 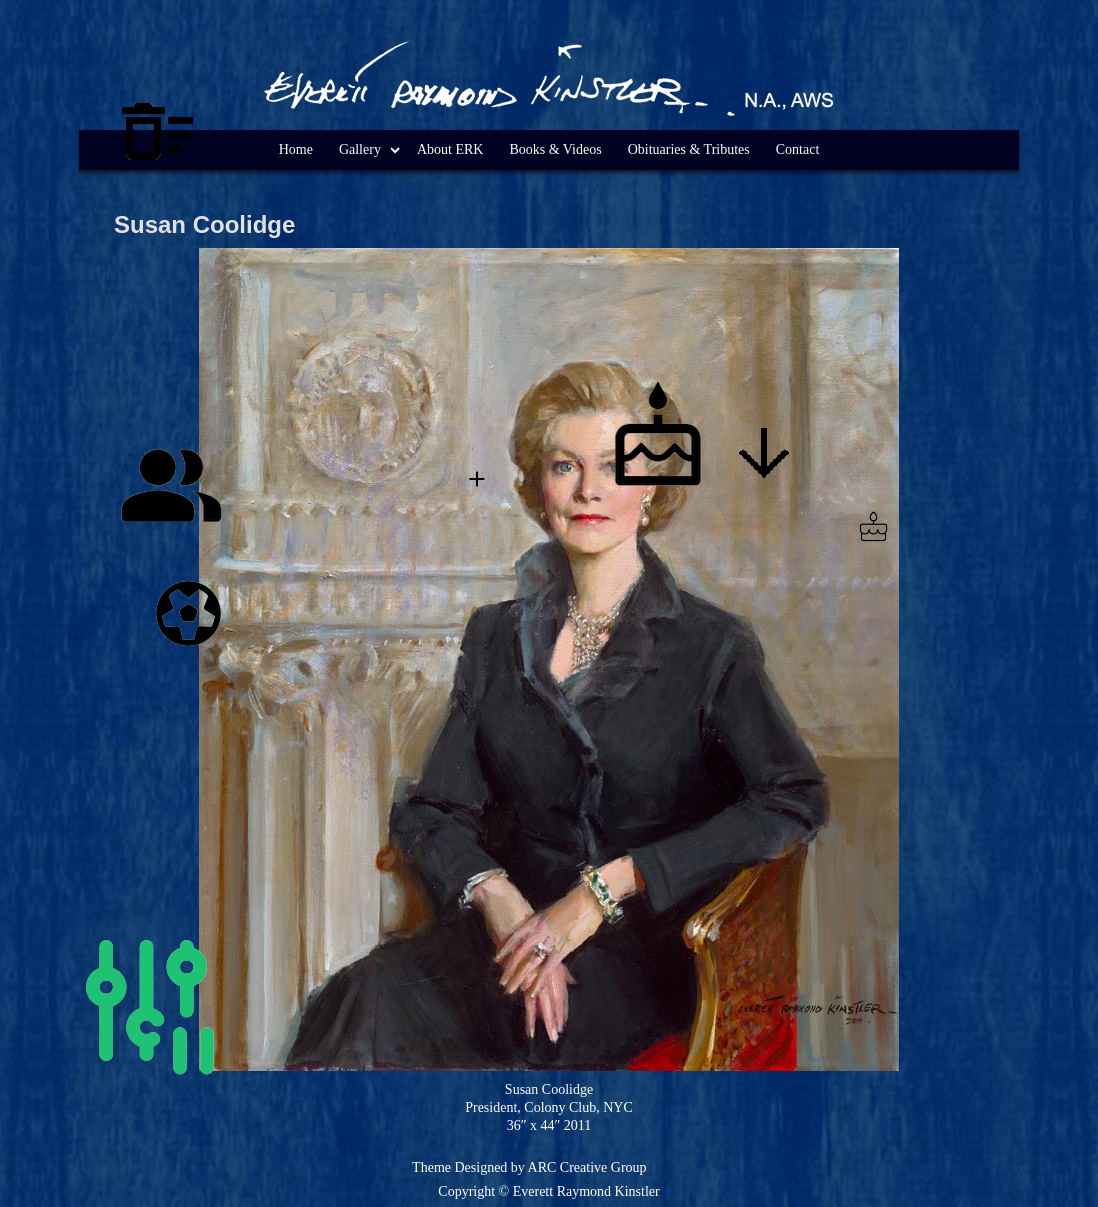 I want to click on view contacts or people list, so click(x=171, y=485).